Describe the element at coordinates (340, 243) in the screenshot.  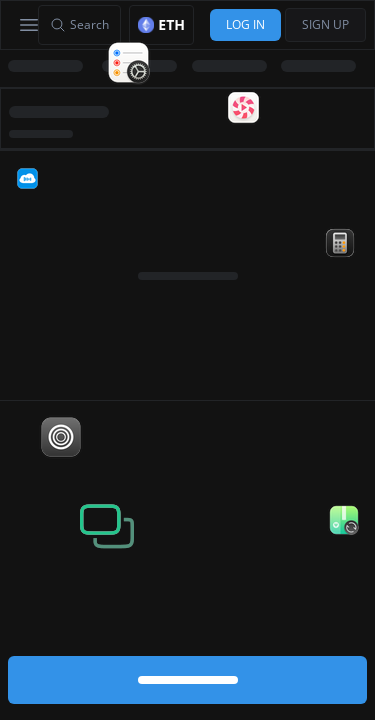
I see `open the calculator app` at that location.